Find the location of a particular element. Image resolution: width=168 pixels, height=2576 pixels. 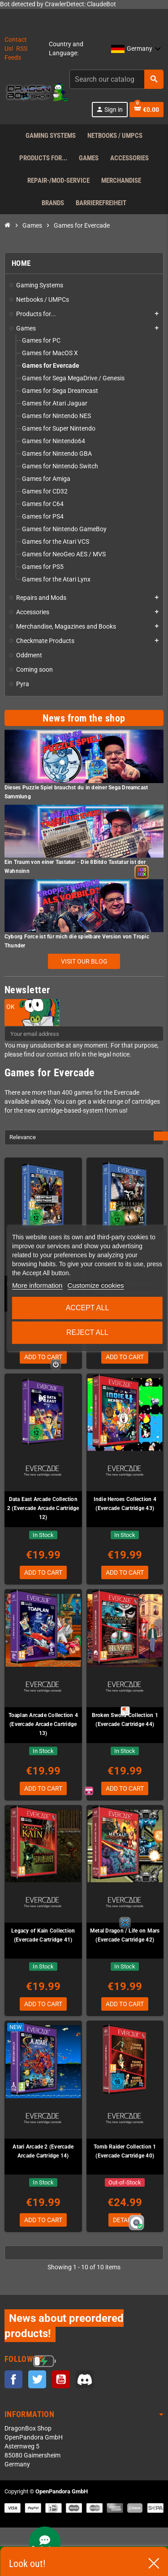

open session or power settings is located at coordinates (56, 1364).